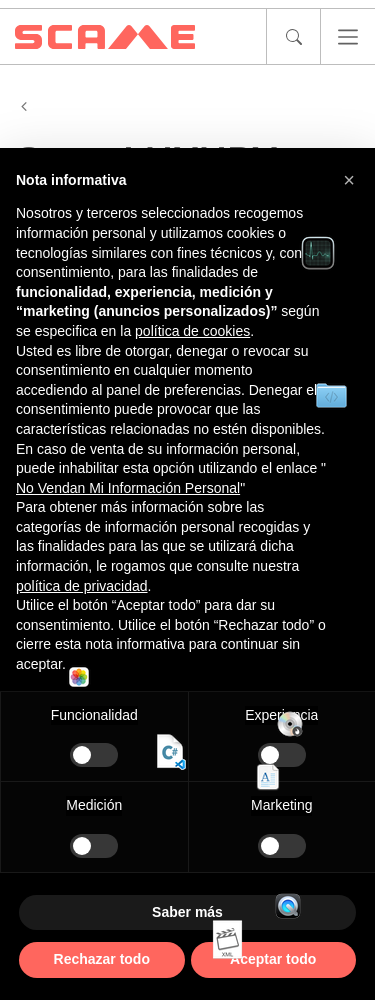 The height and width of the screenshot is (1000, 375). I want to click on open QuickTime Player to watch videos, so click(288, 906).